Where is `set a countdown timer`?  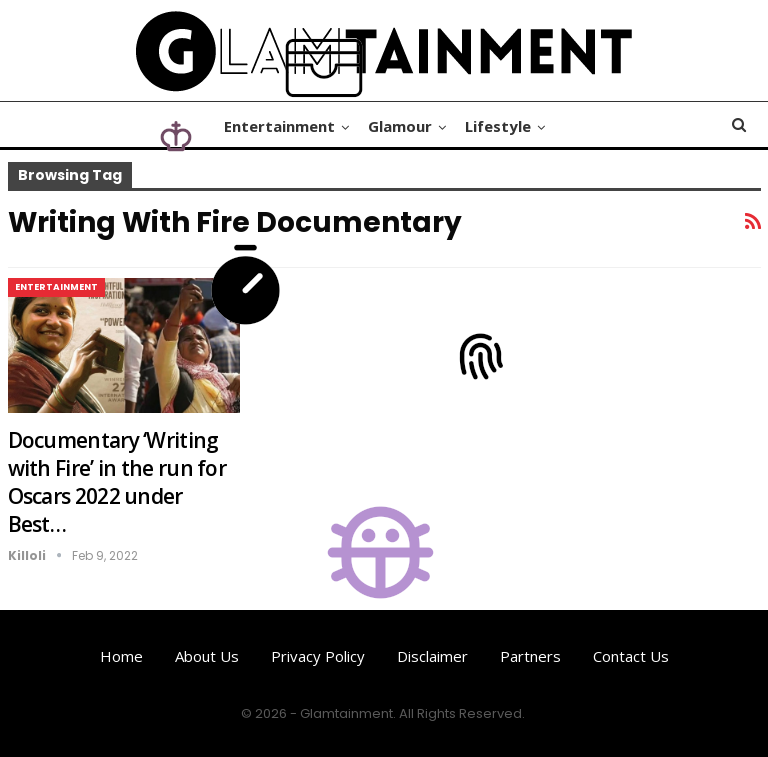
set a countdown timer is located at coordinates (245, 287).